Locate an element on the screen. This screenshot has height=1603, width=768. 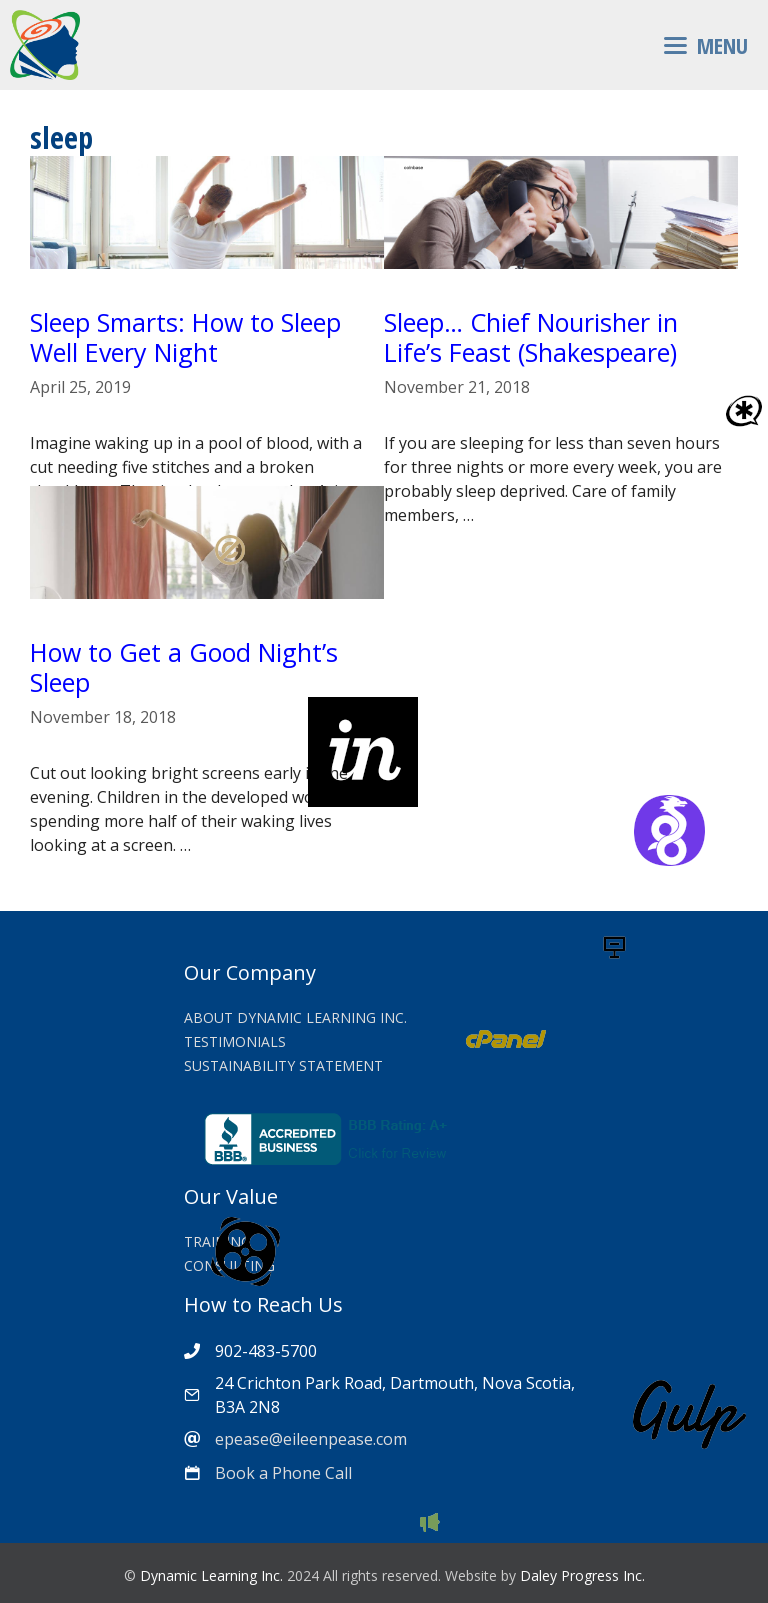
open the Coinbase app is located at coordinates (413, 167).